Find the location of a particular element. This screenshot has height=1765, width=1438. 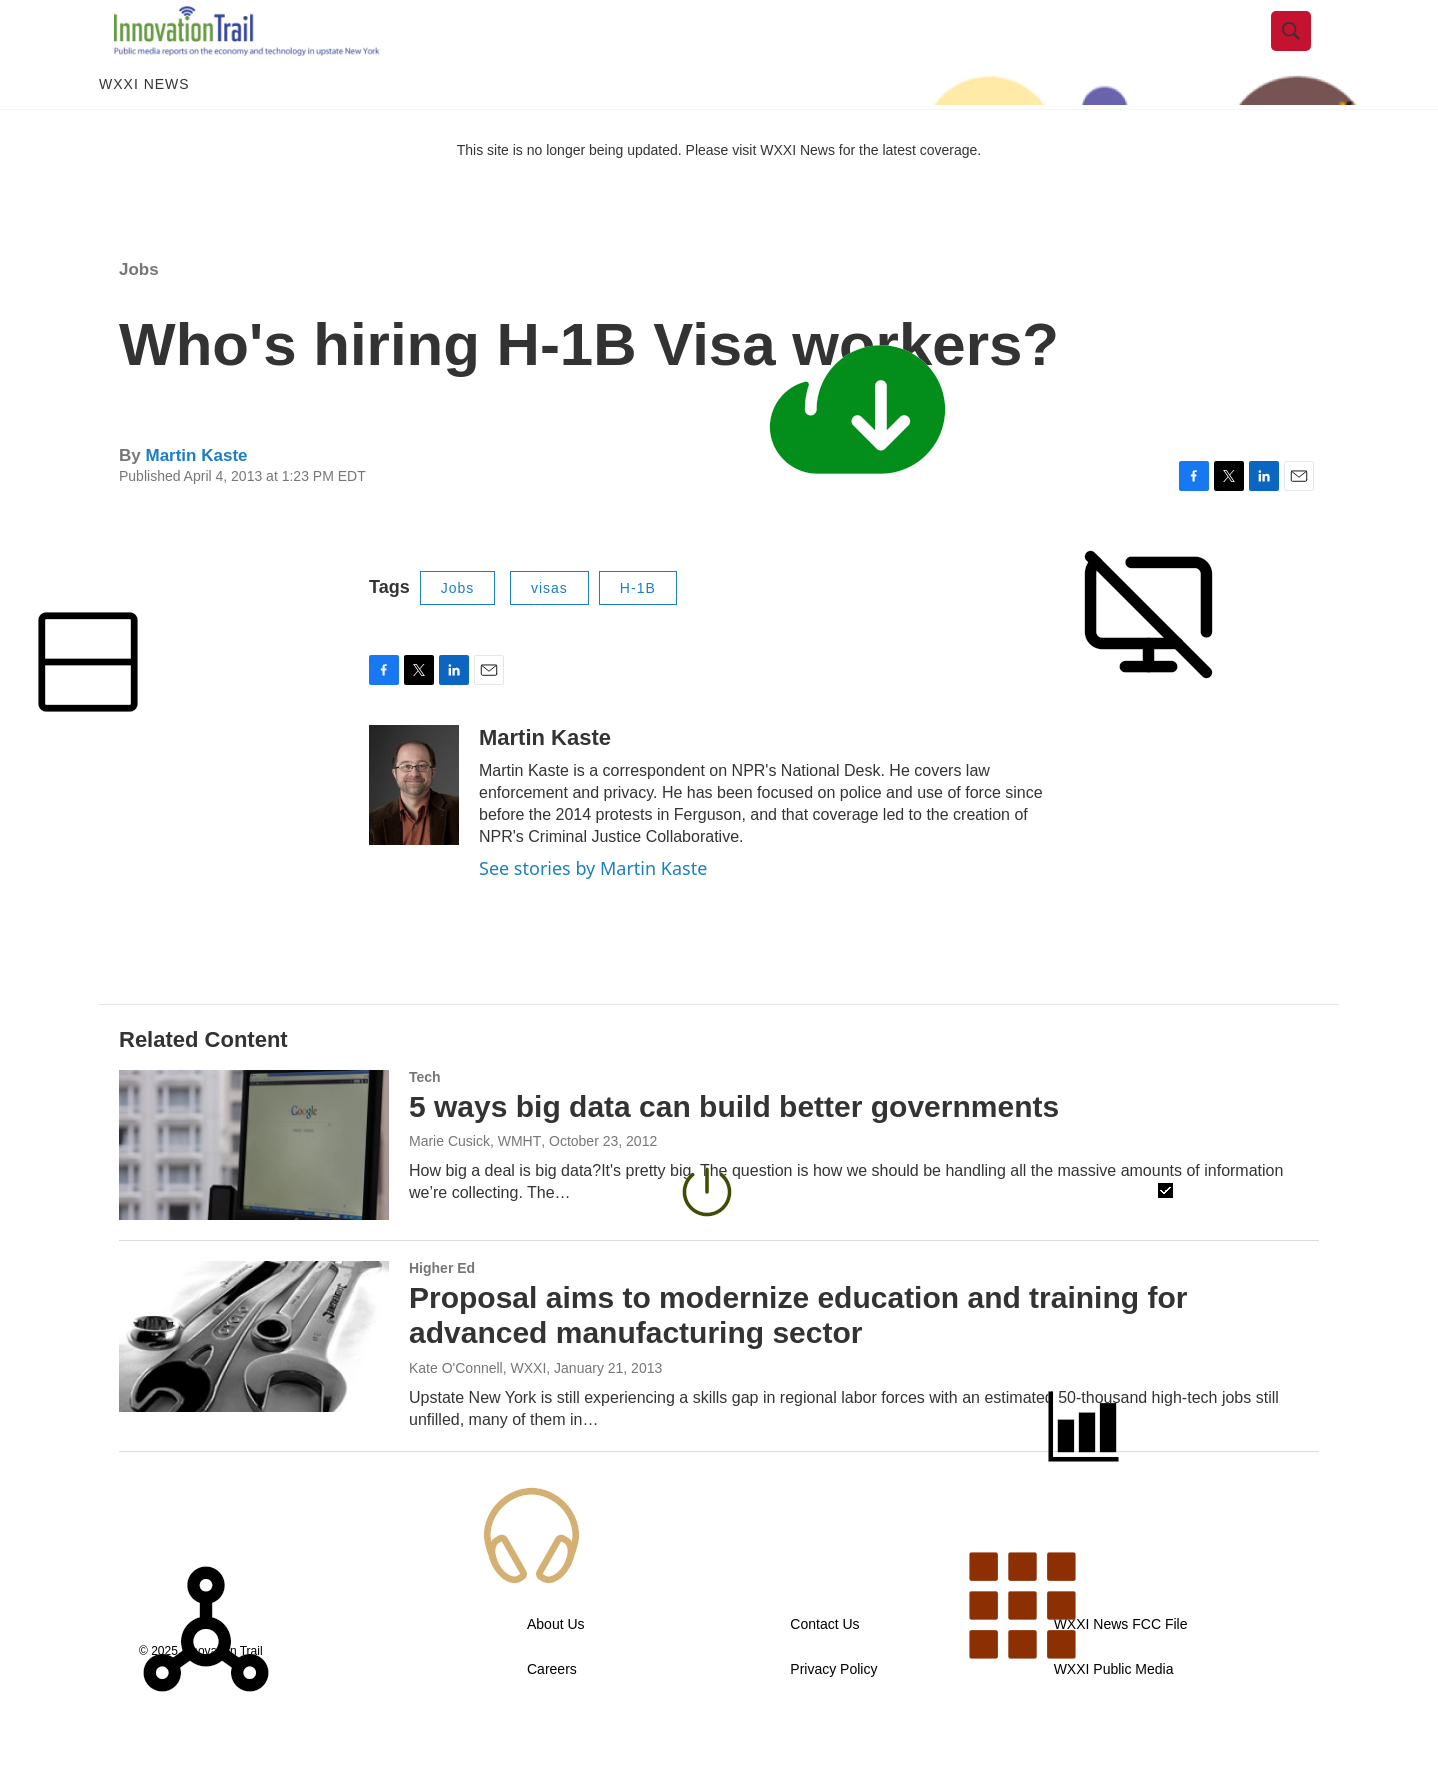

confirm or select an option is located at coordinates (1165, 1190).